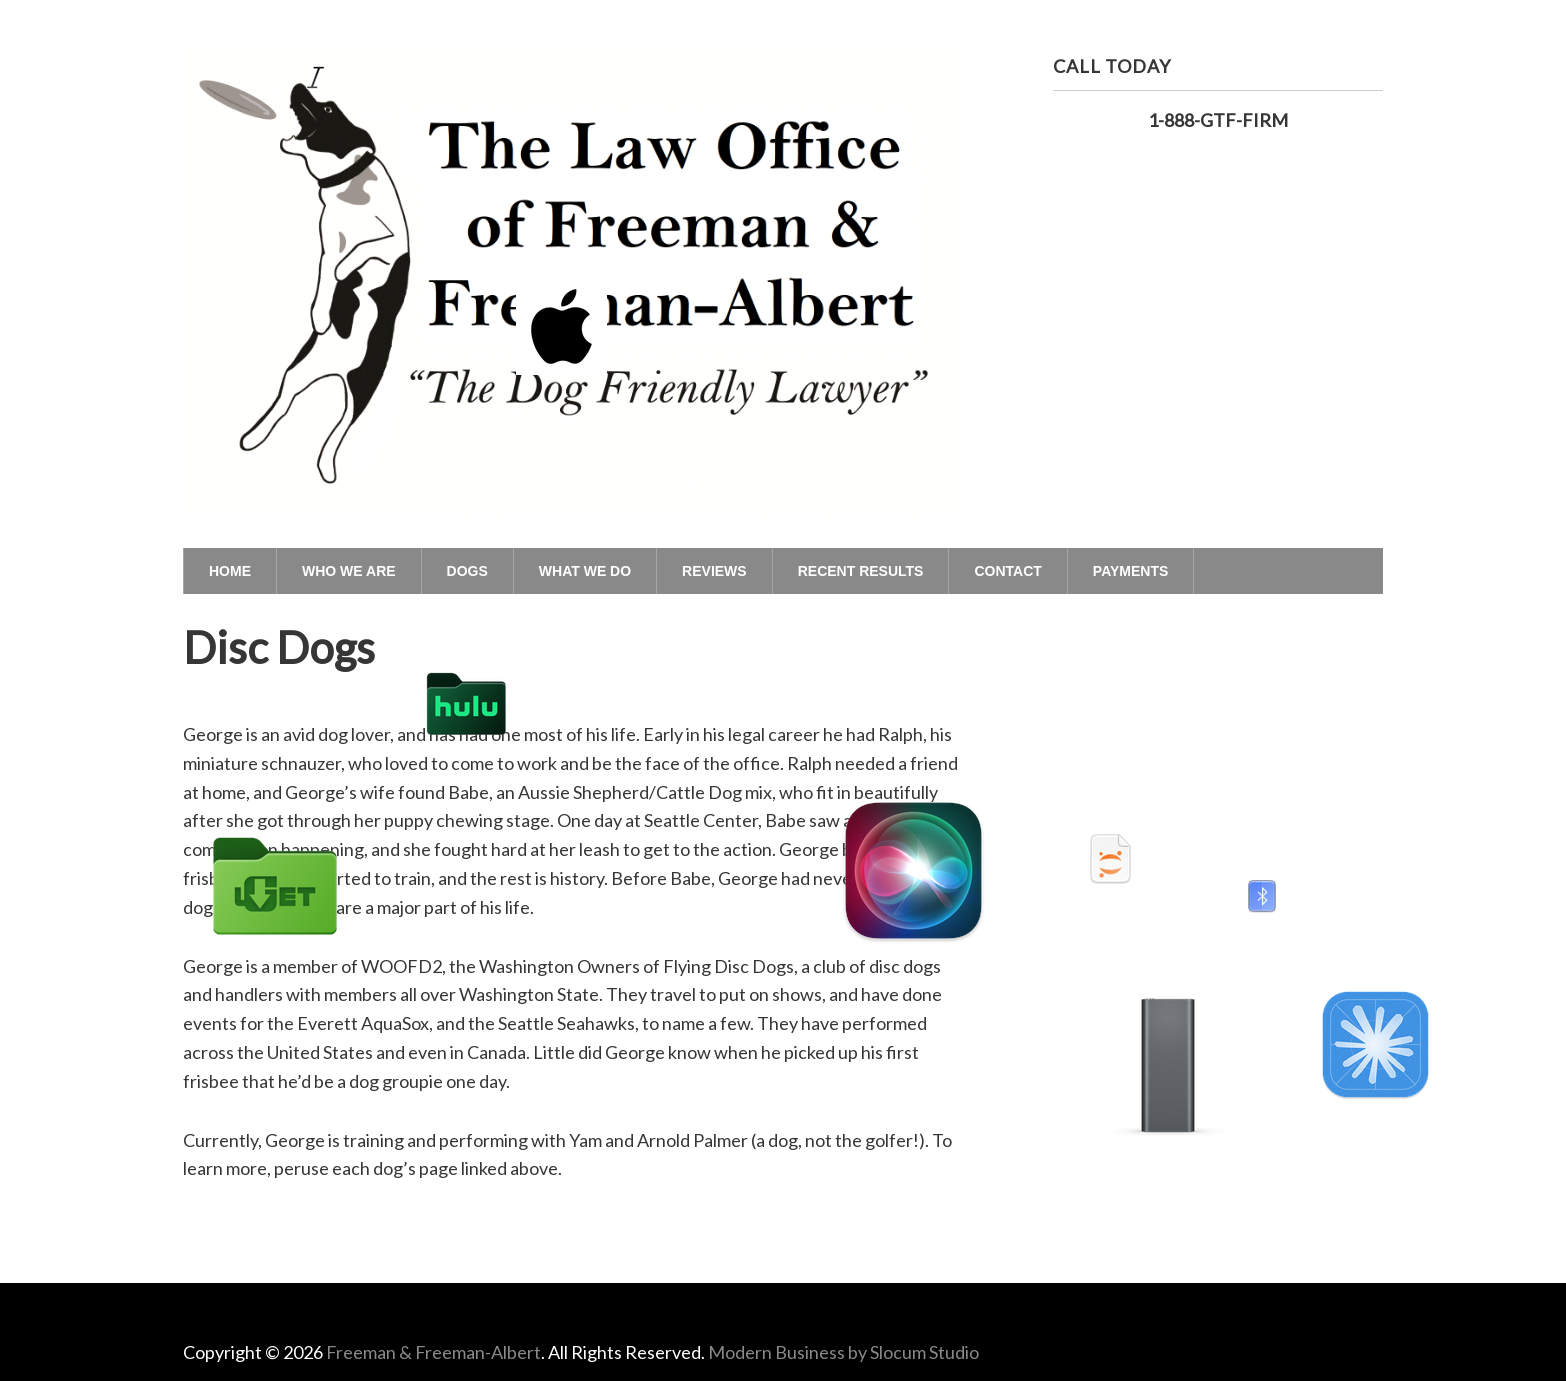 This screenshot has width=1566, height=1381. Describe the element at coordinates (561, 329) in the screenshot. I see `apple system service or background process` at that location.